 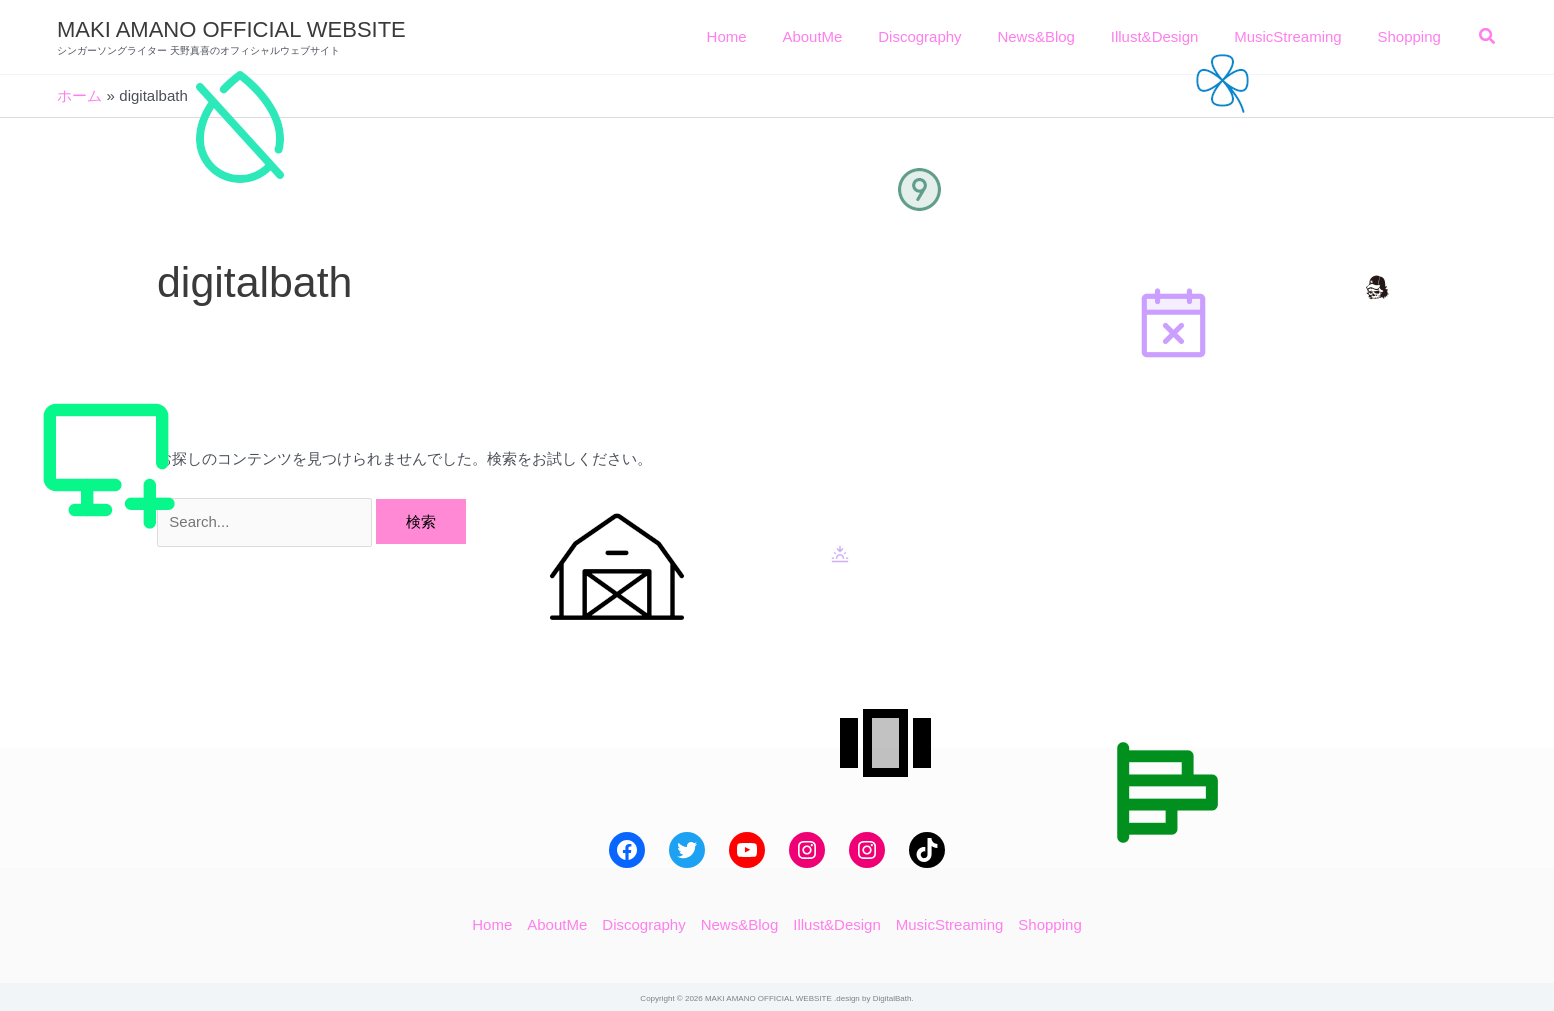 What do you see at coordinates (919, 189) in the screenshot?
I see `indicates step 9 in a multi-step process` at bounding box center [919, 189].